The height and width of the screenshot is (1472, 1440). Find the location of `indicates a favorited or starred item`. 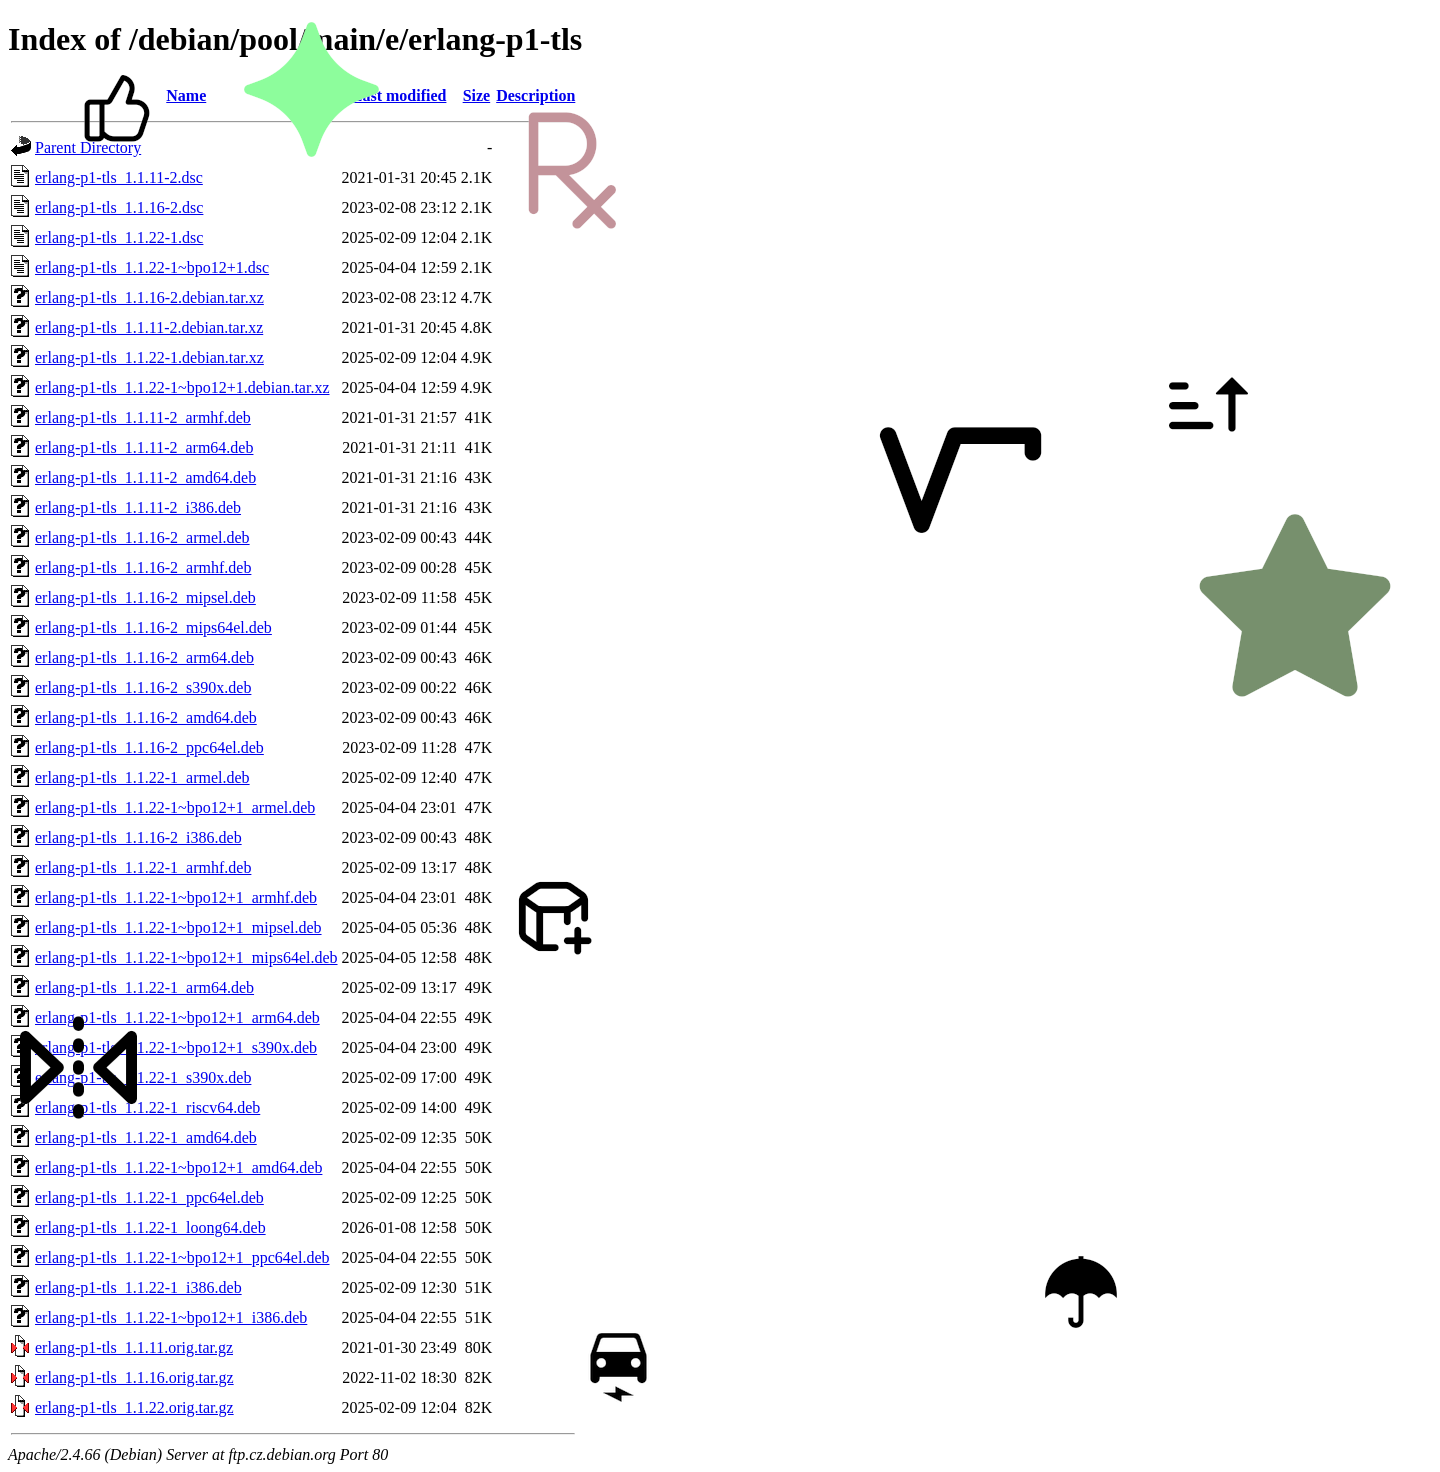

indicates a favorited or starred item is located at coordinates (1295, 614).